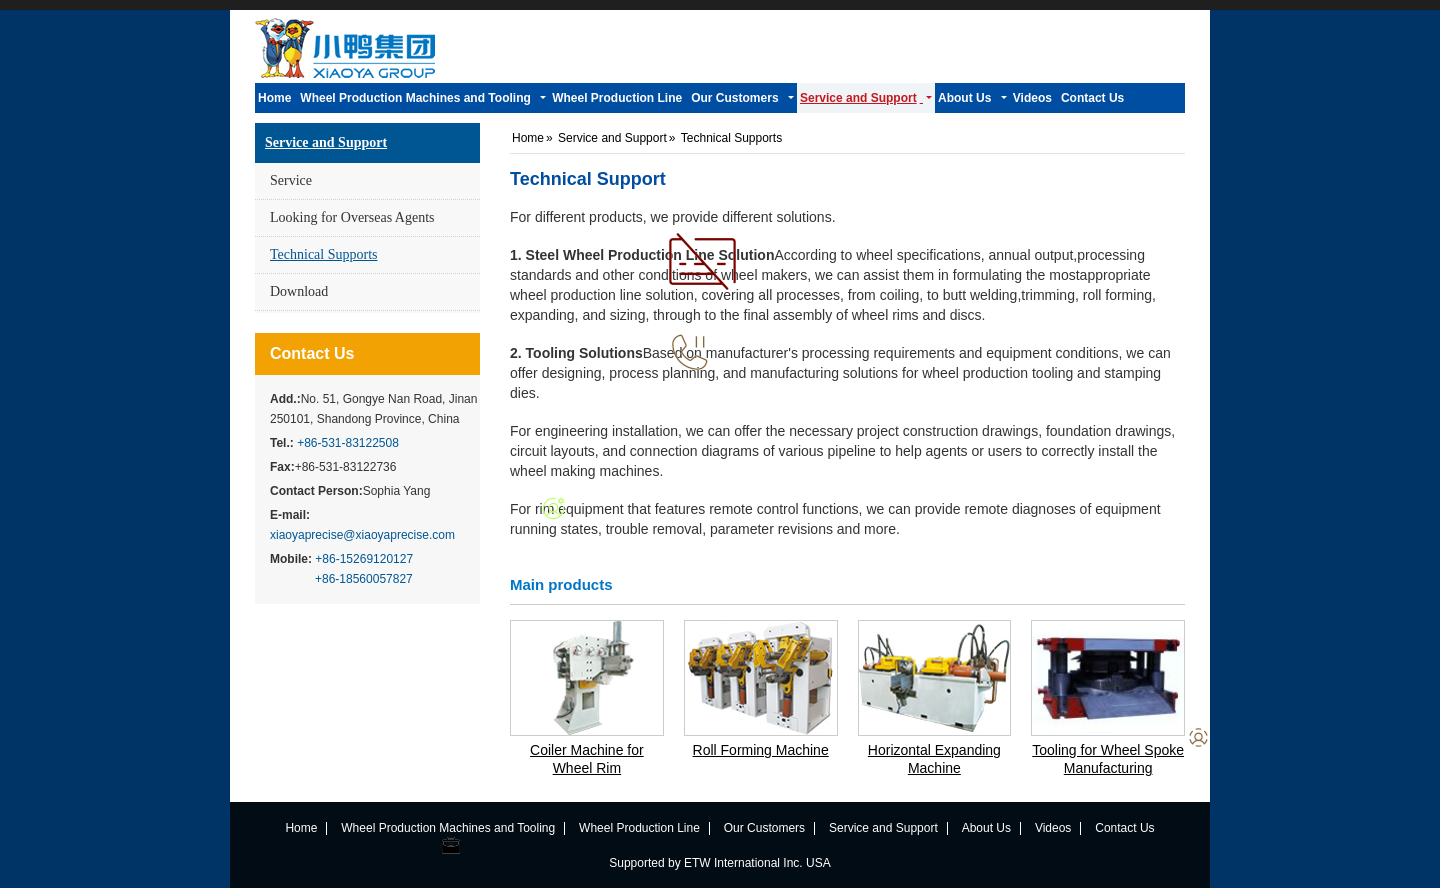  Describe the element at coordinates (451, 846) in the screenshot. I see `access work or business-related content` at that location.